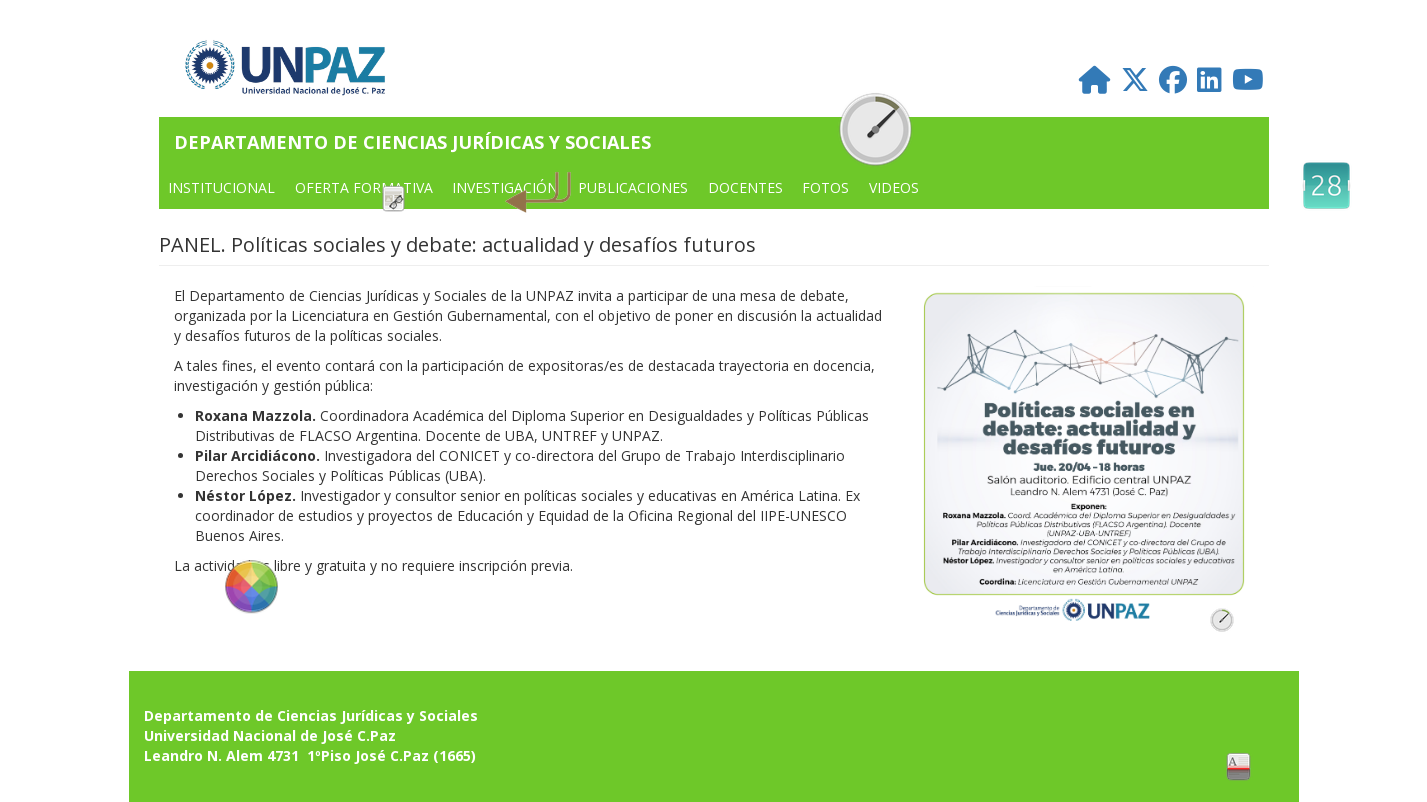 Image resolution: width=1427 pixels, height=802 pixels. What do you see at coordinates (537, 192) in the screenshot?
I see `reply to all recipients of an email` at bounding box center [537, 192].